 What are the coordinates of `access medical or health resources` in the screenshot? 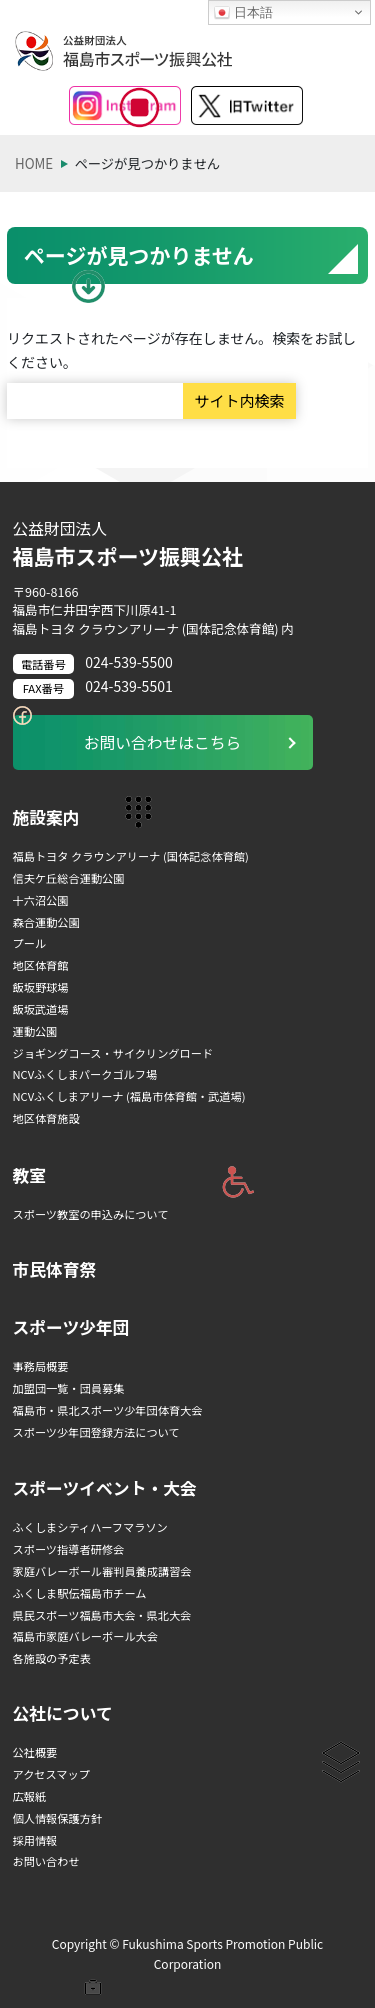 It's located at (93, 1988).